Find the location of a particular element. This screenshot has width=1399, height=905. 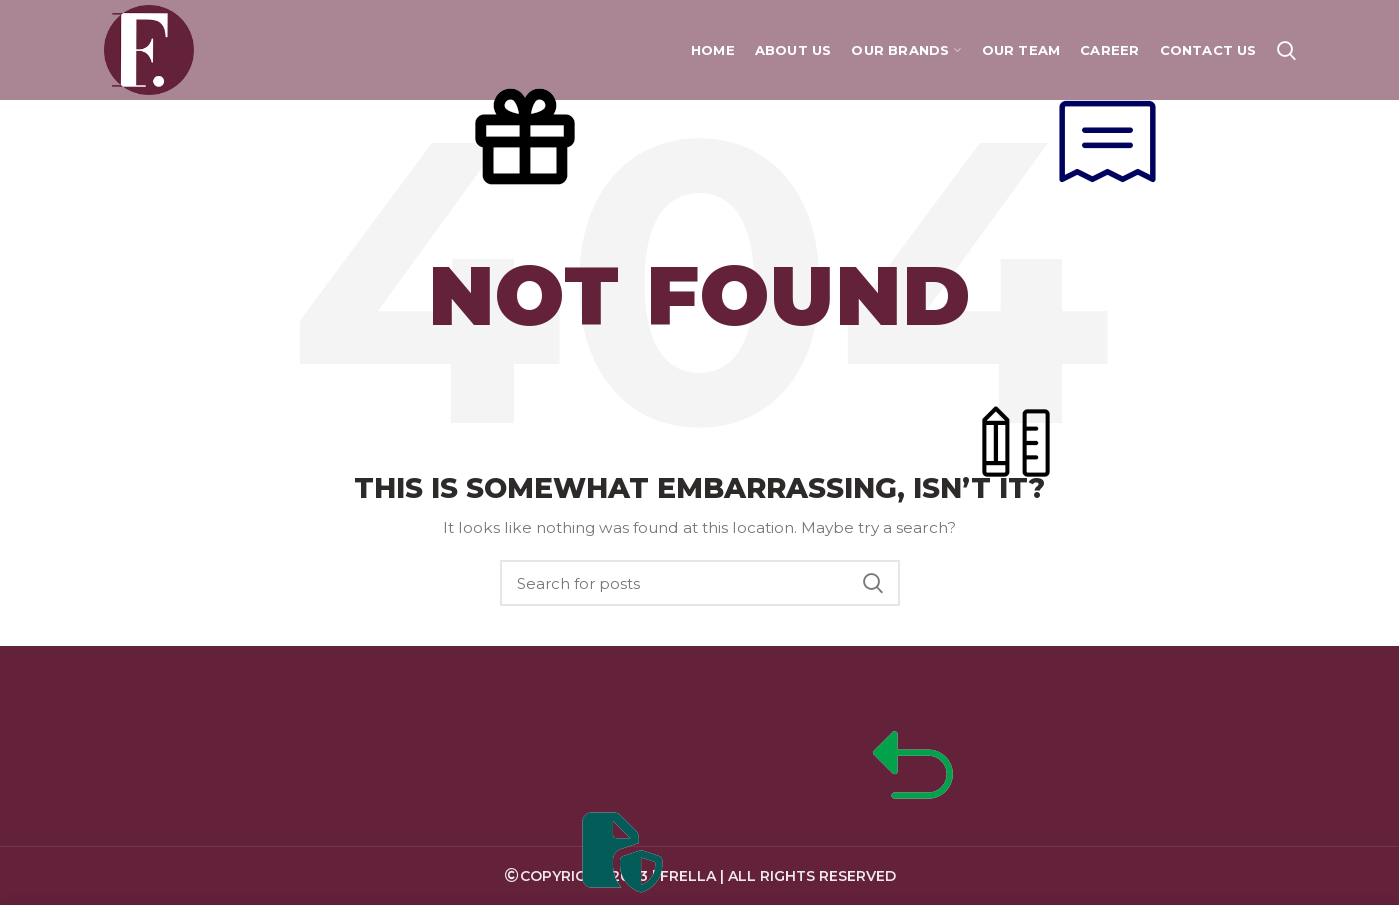

access design or editing tools is located at coordinates (1016, 443).